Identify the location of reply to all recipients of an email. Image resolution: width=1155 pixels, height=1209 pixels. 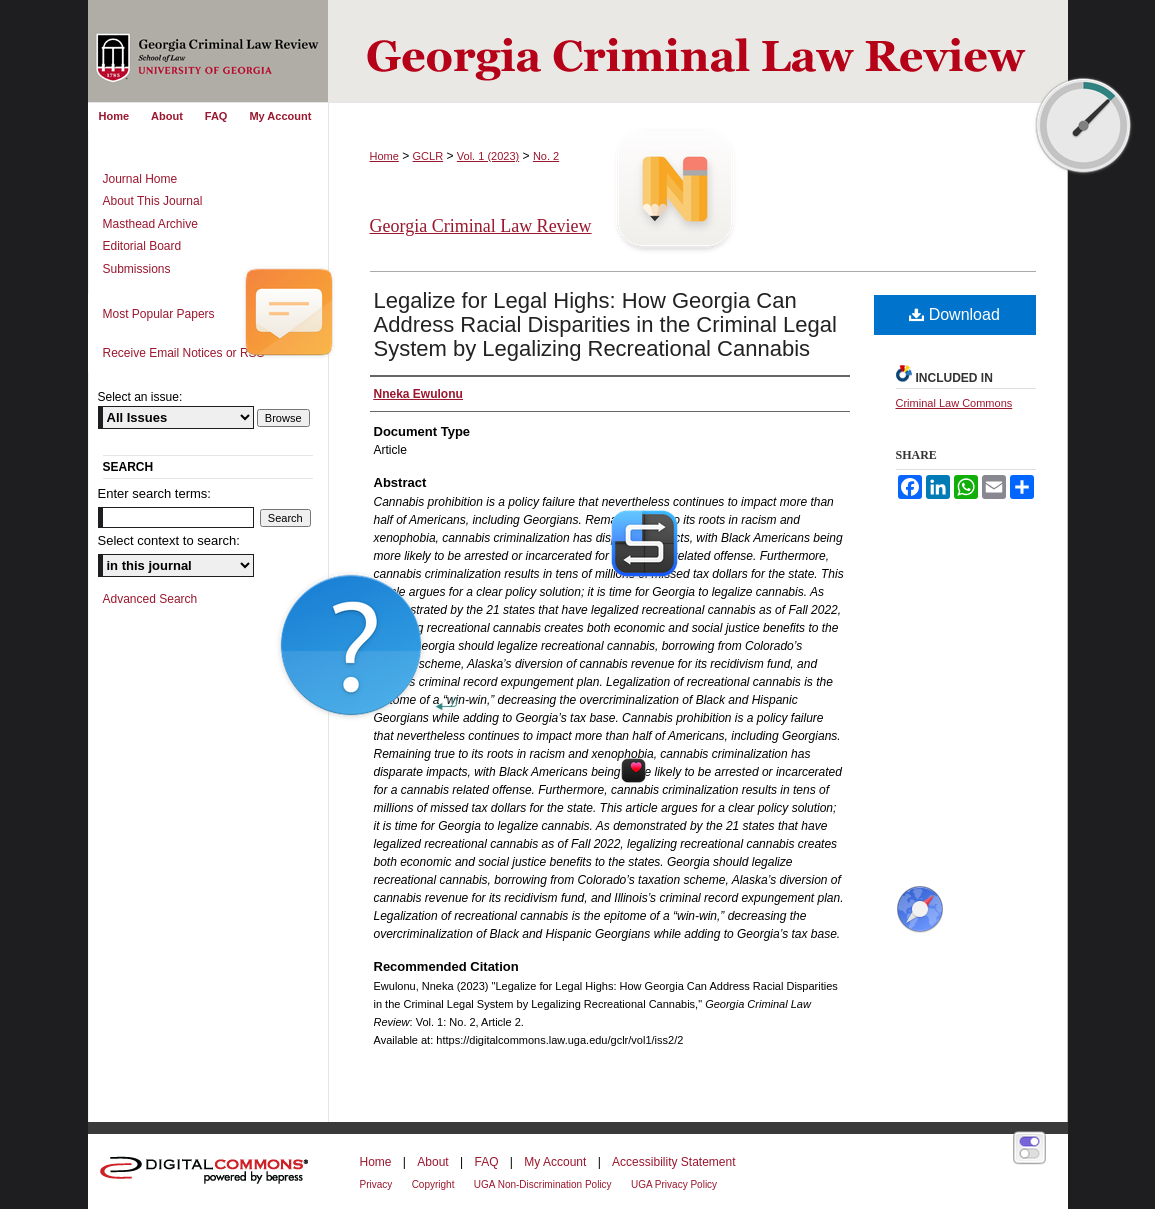
(446, 702).